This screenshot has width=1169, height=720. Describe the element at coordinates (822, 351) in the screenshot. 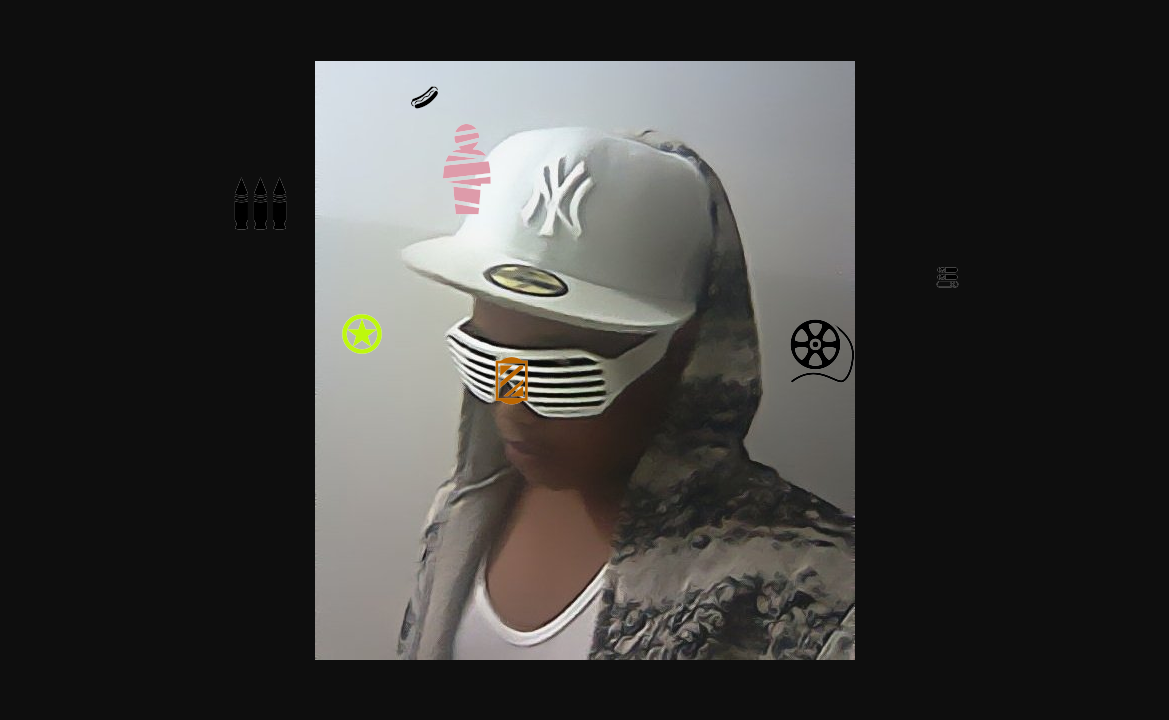

I see `access video or film content` at that location.